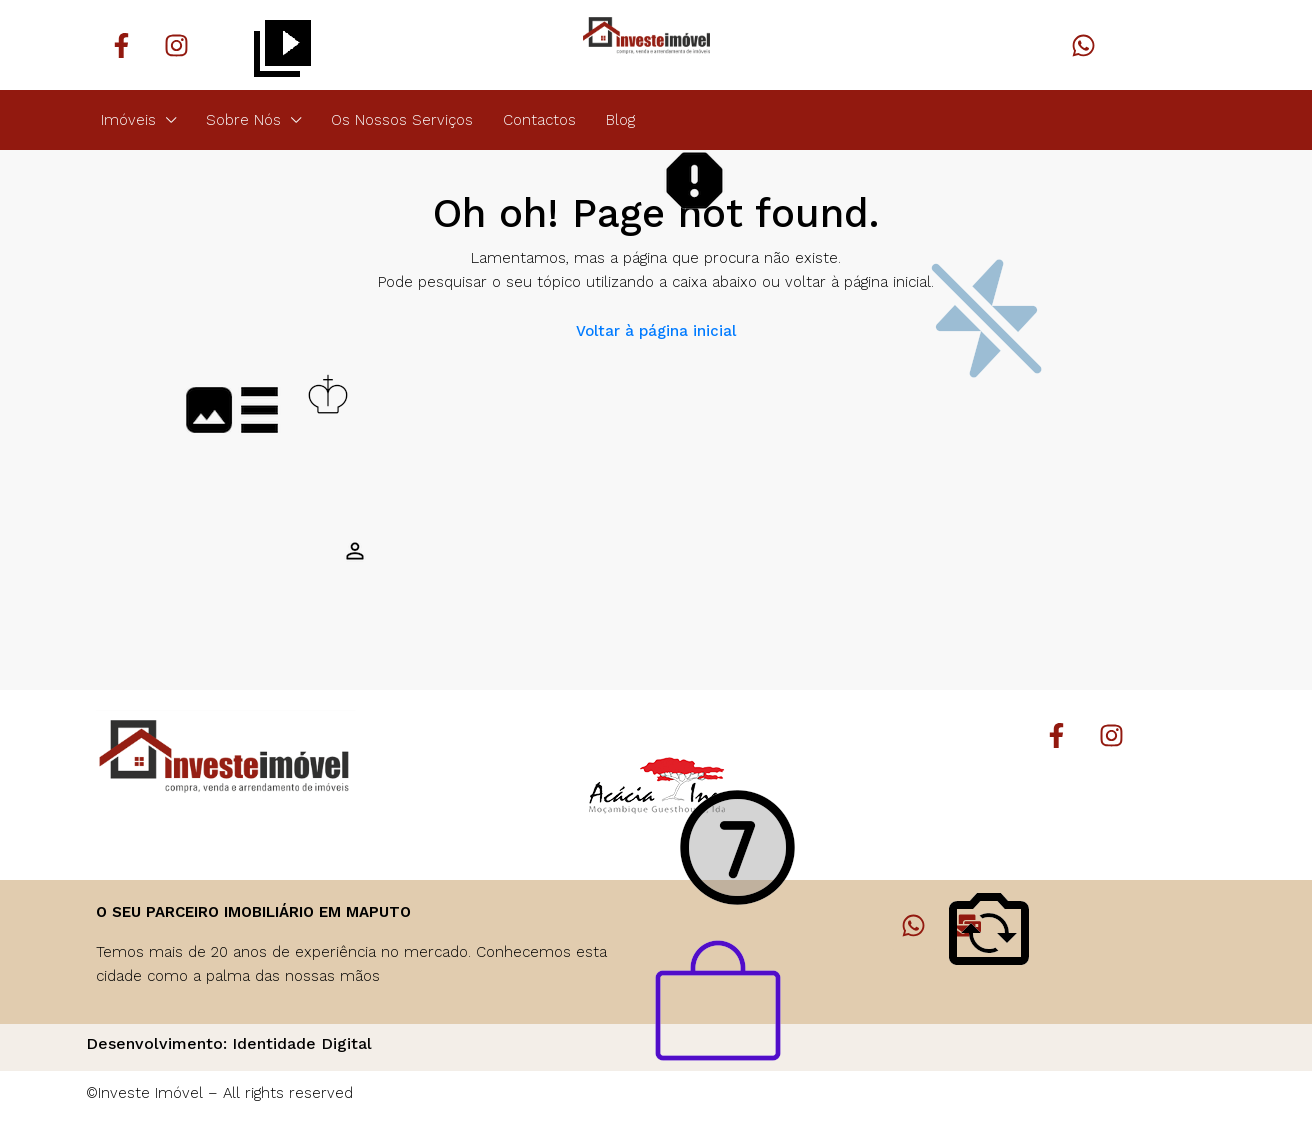 The width and height of the screenshot is (1312, 1131). I want to click on view article or media with thumbnail preview, so click(232, 410).